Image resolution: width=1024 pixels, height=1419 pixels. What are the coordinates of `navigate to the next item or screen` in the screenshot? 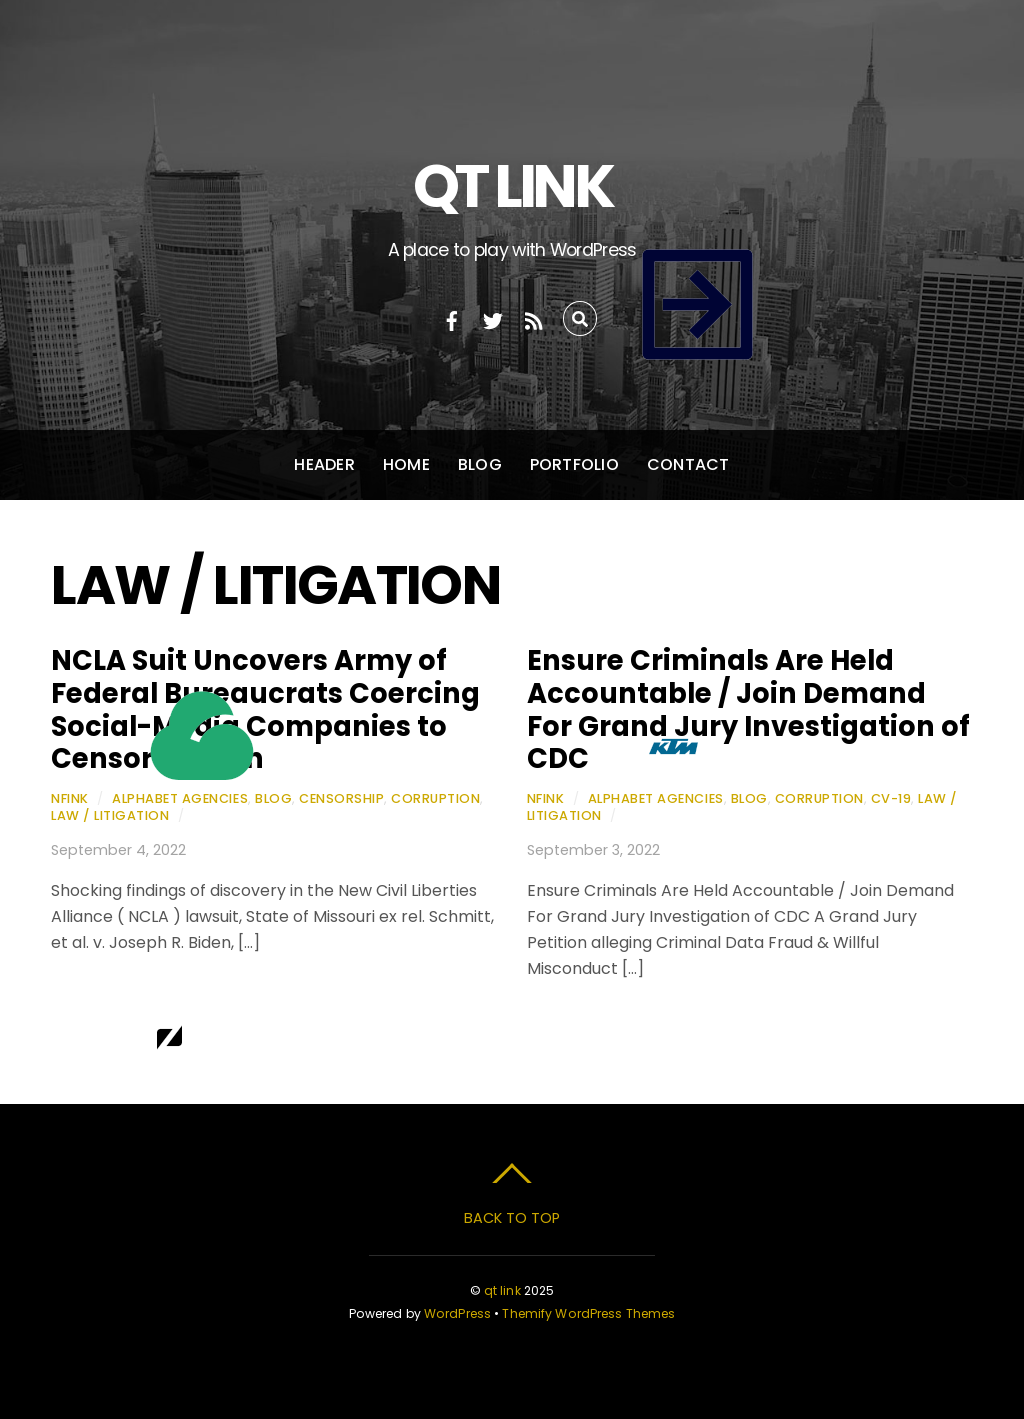 It's located at (697, 304).